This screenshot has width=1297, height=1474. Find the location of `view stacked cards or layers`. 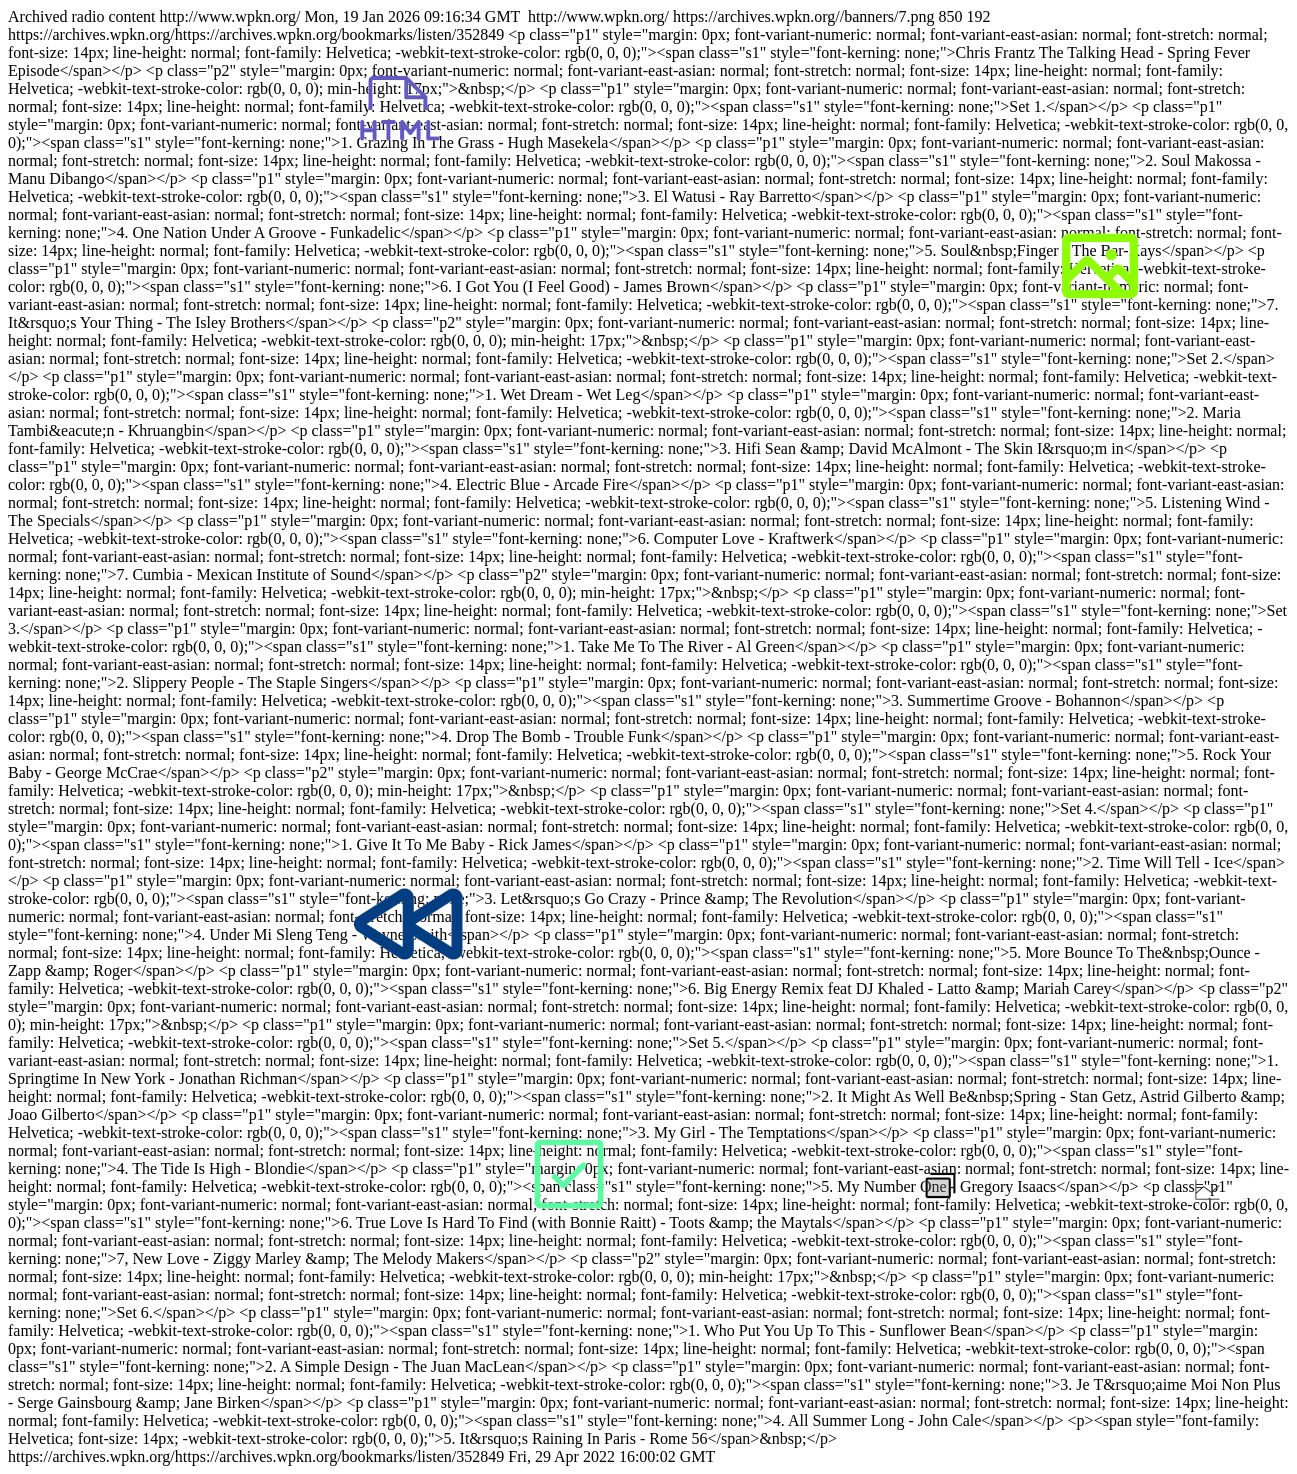

view stacked cards or layers is located at coordinates (940, 1185).